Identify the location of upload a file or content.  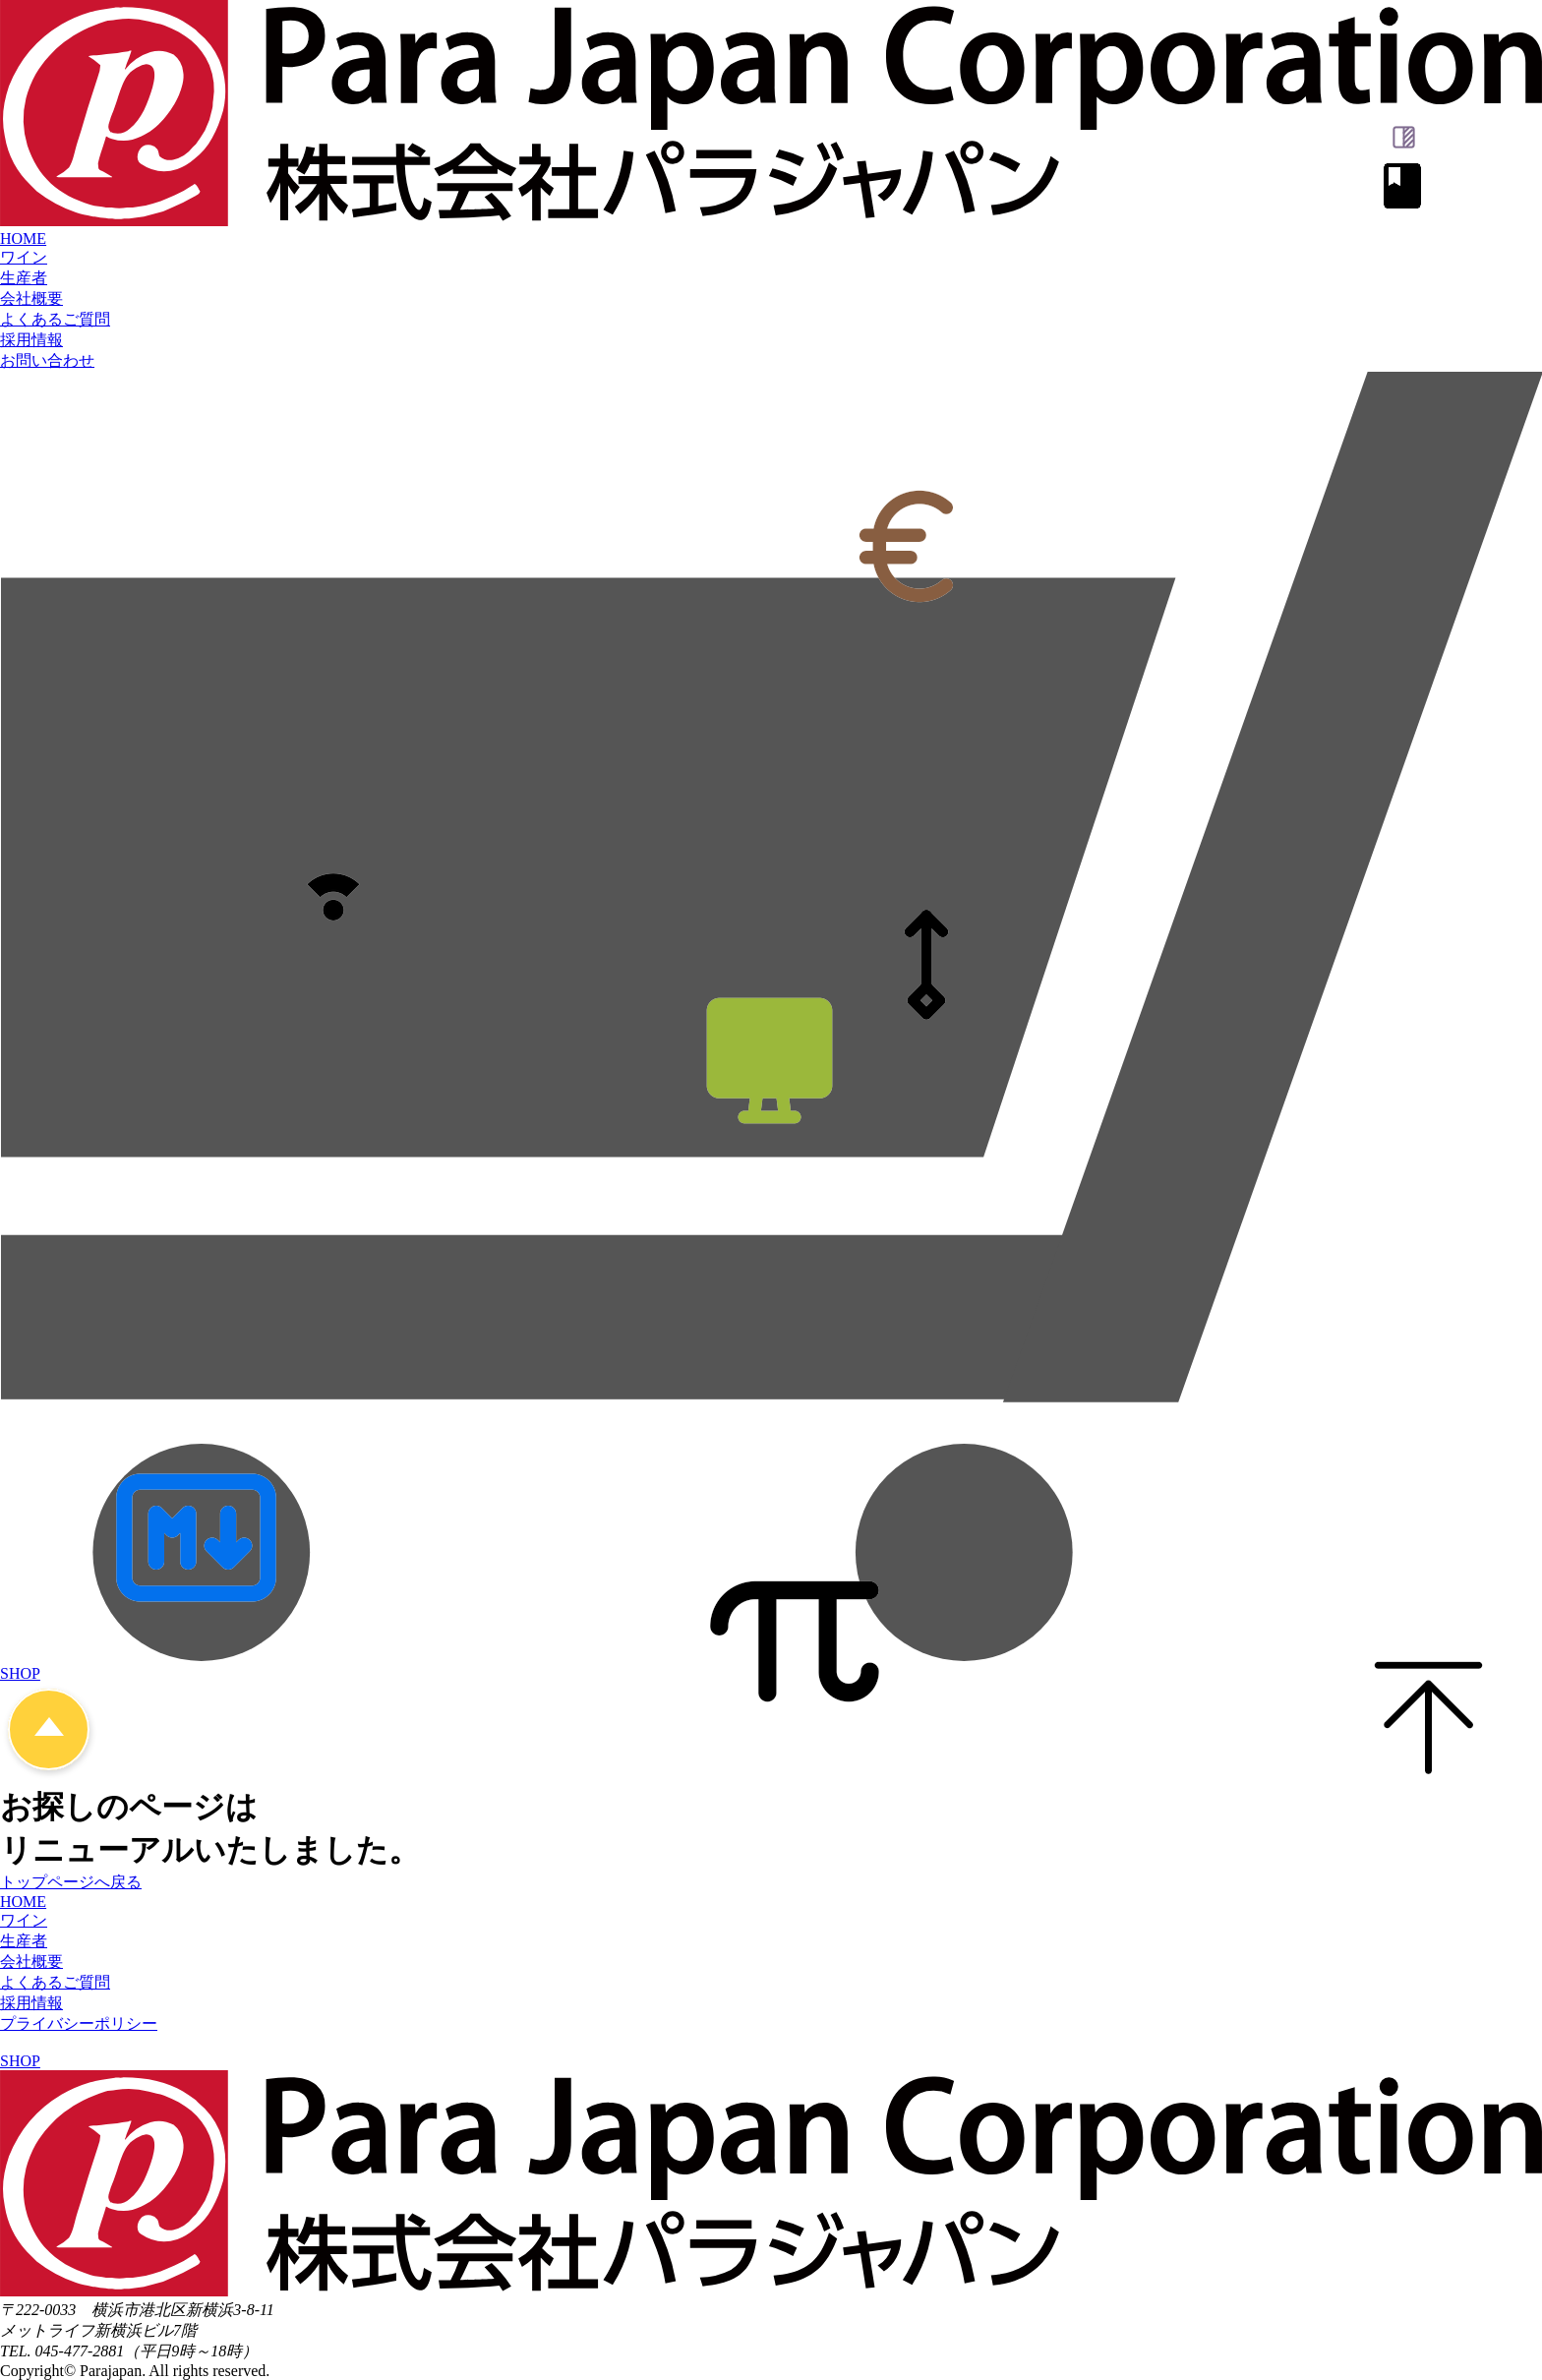
(1428, 1715).